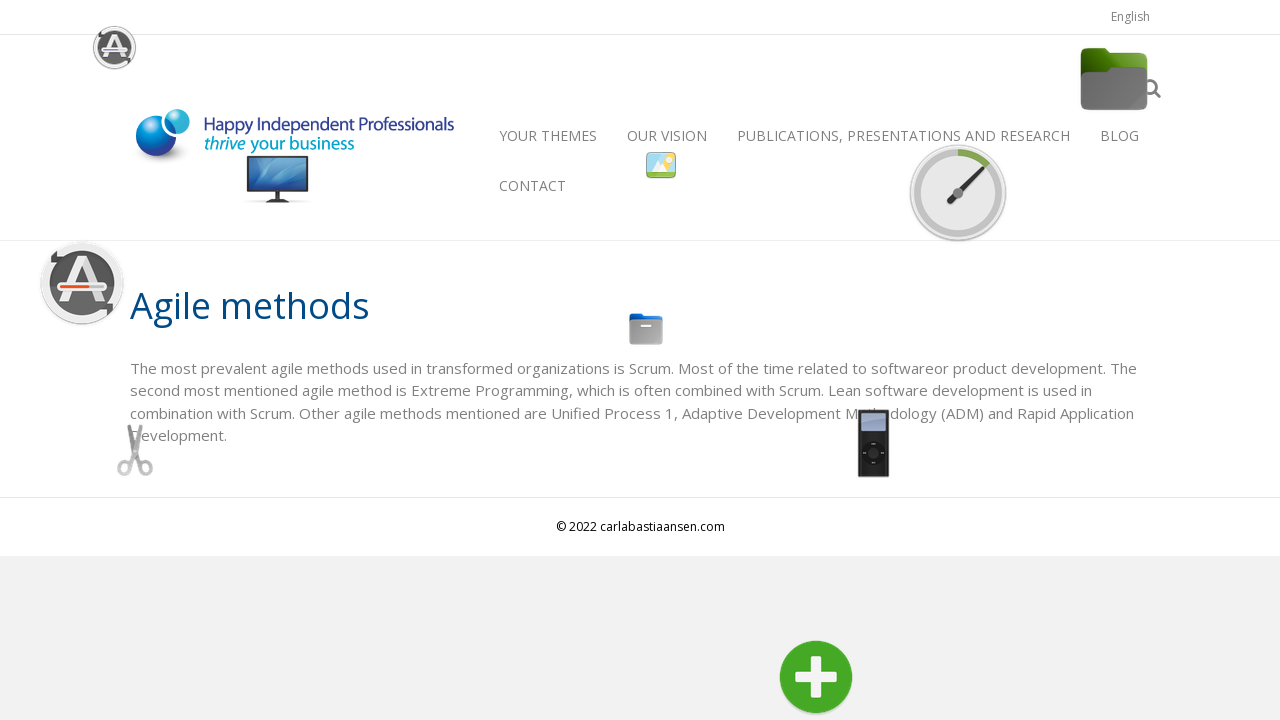 This screenshot has height=720, width=1280. What do you see at coordinates (873, 443) in the screenshot?
I see `iPod nano device connected` at bounding box center [873, 443].